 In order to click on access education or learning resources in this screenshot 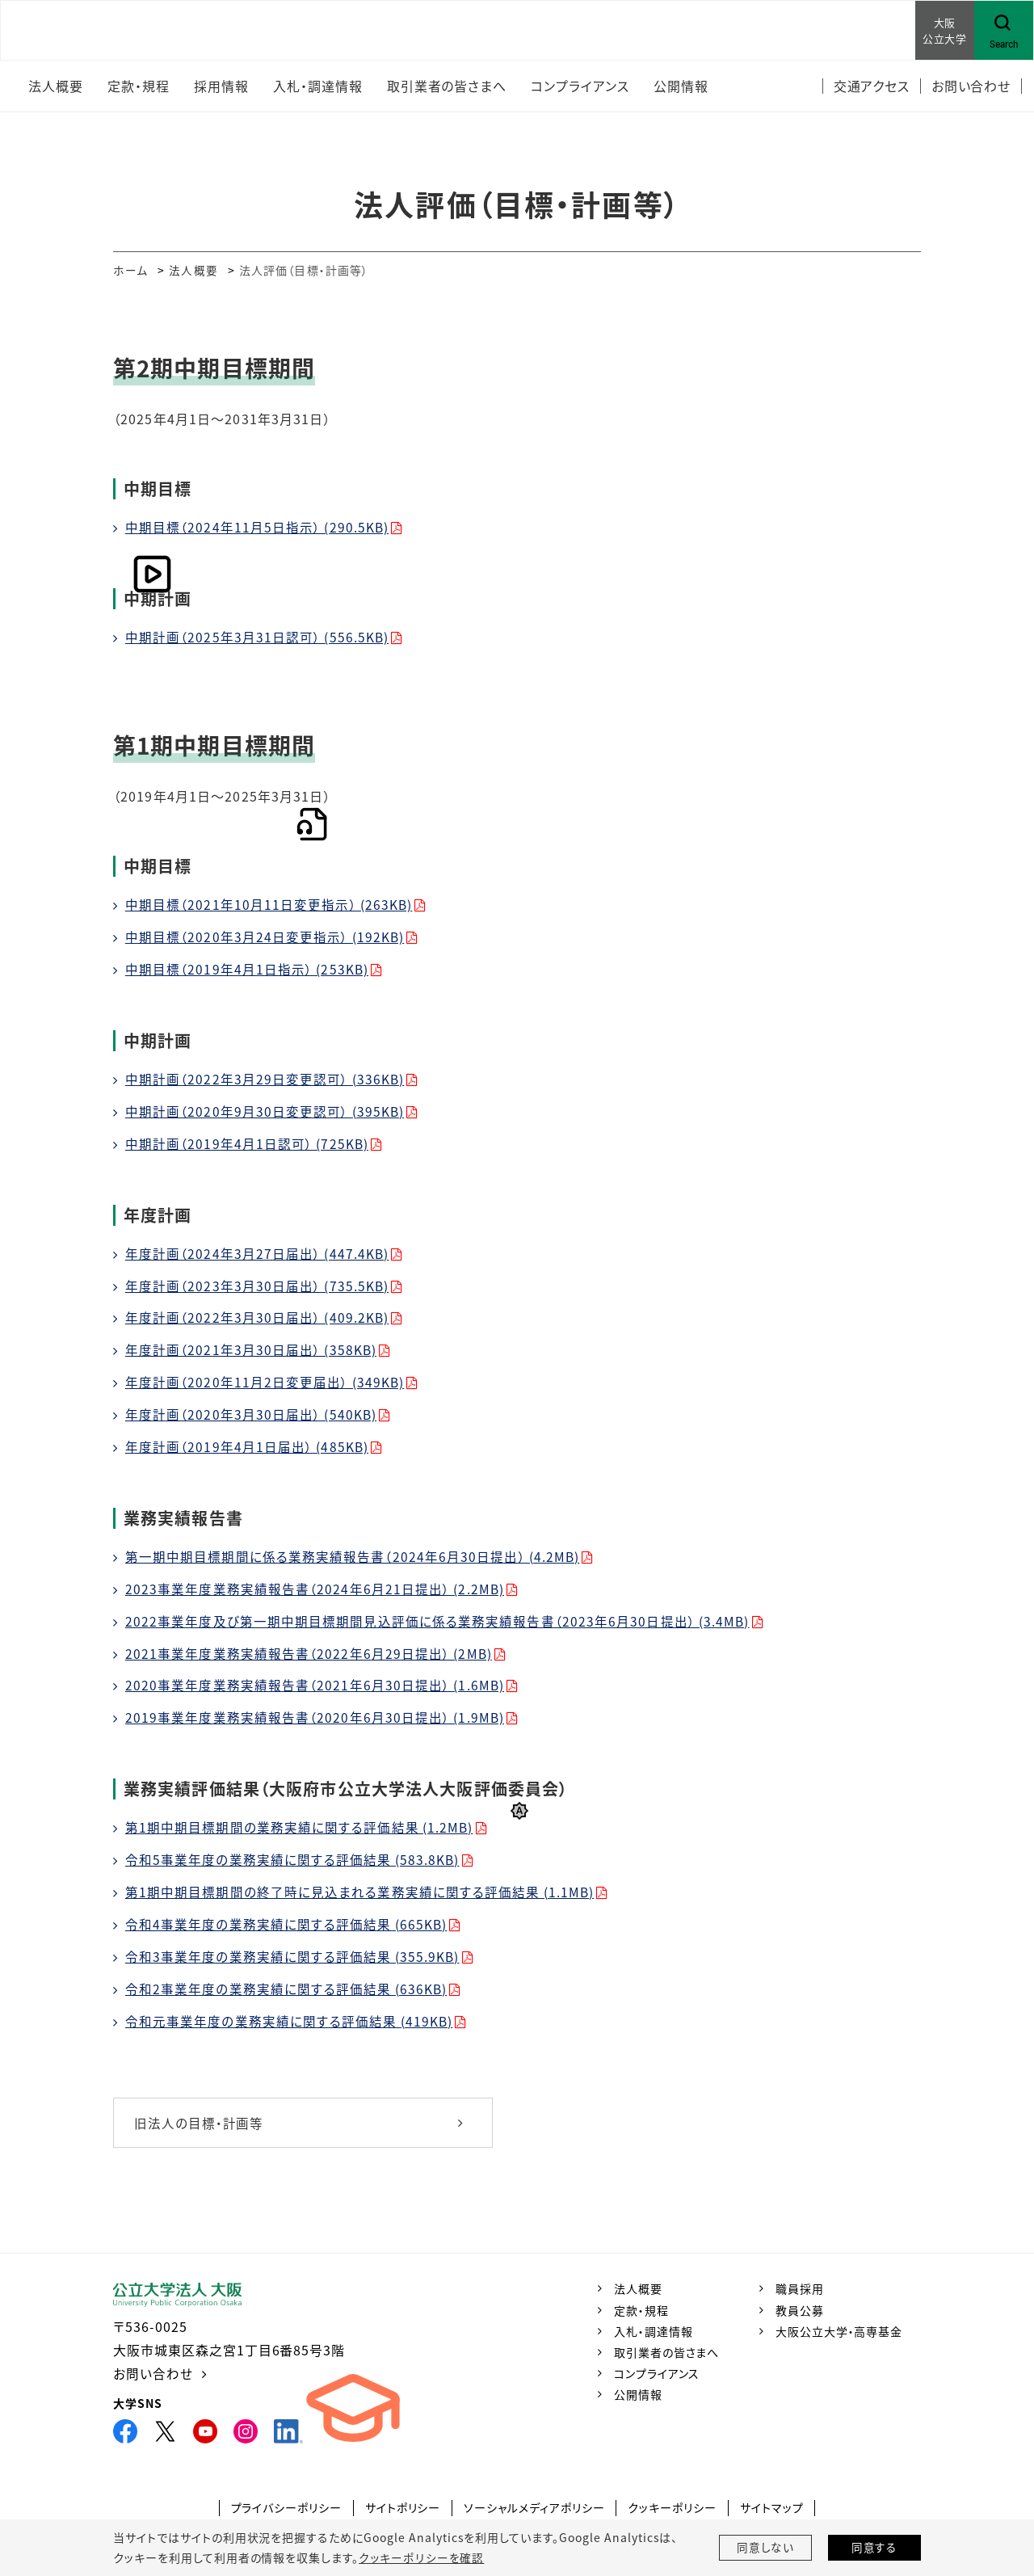, I will do `click(353, 2408)`.